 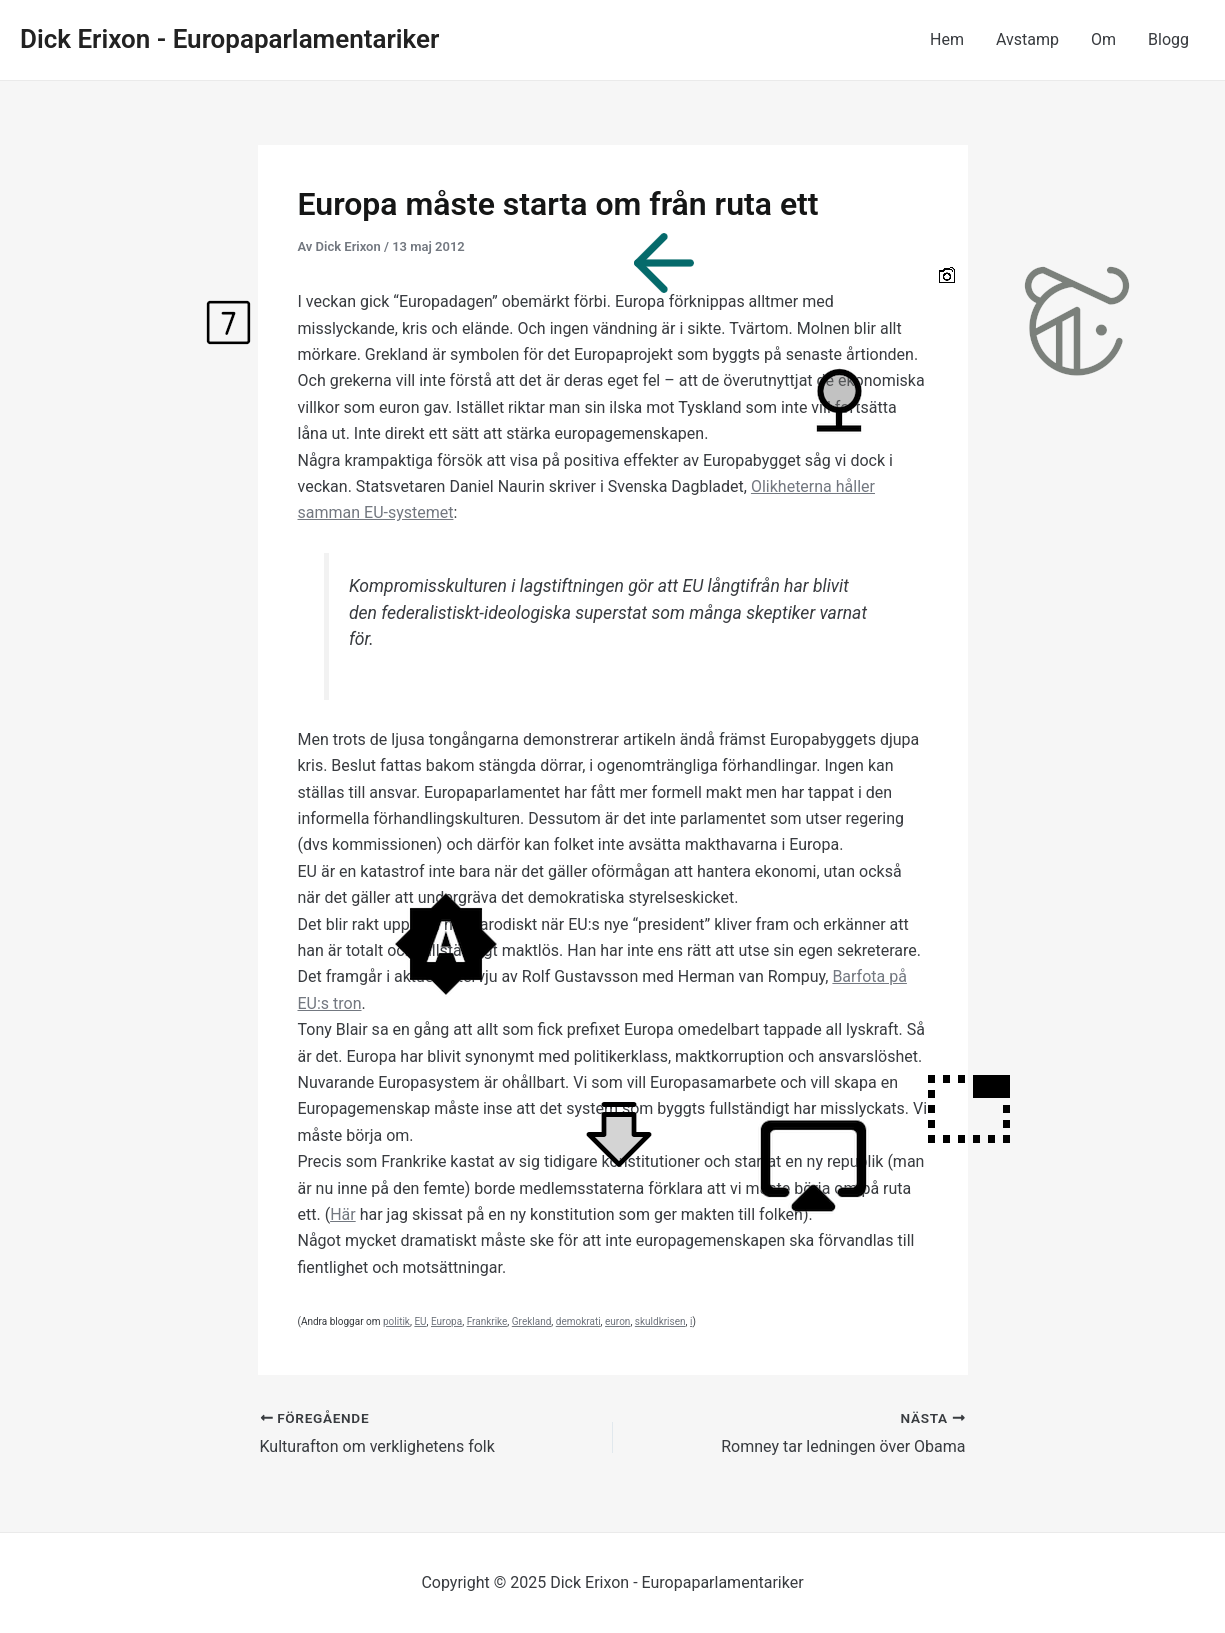 What do you see at coordinates (839, 400) in the screenshot?
I see `view nature or outdoor photos` at bounding box center [839, 400].